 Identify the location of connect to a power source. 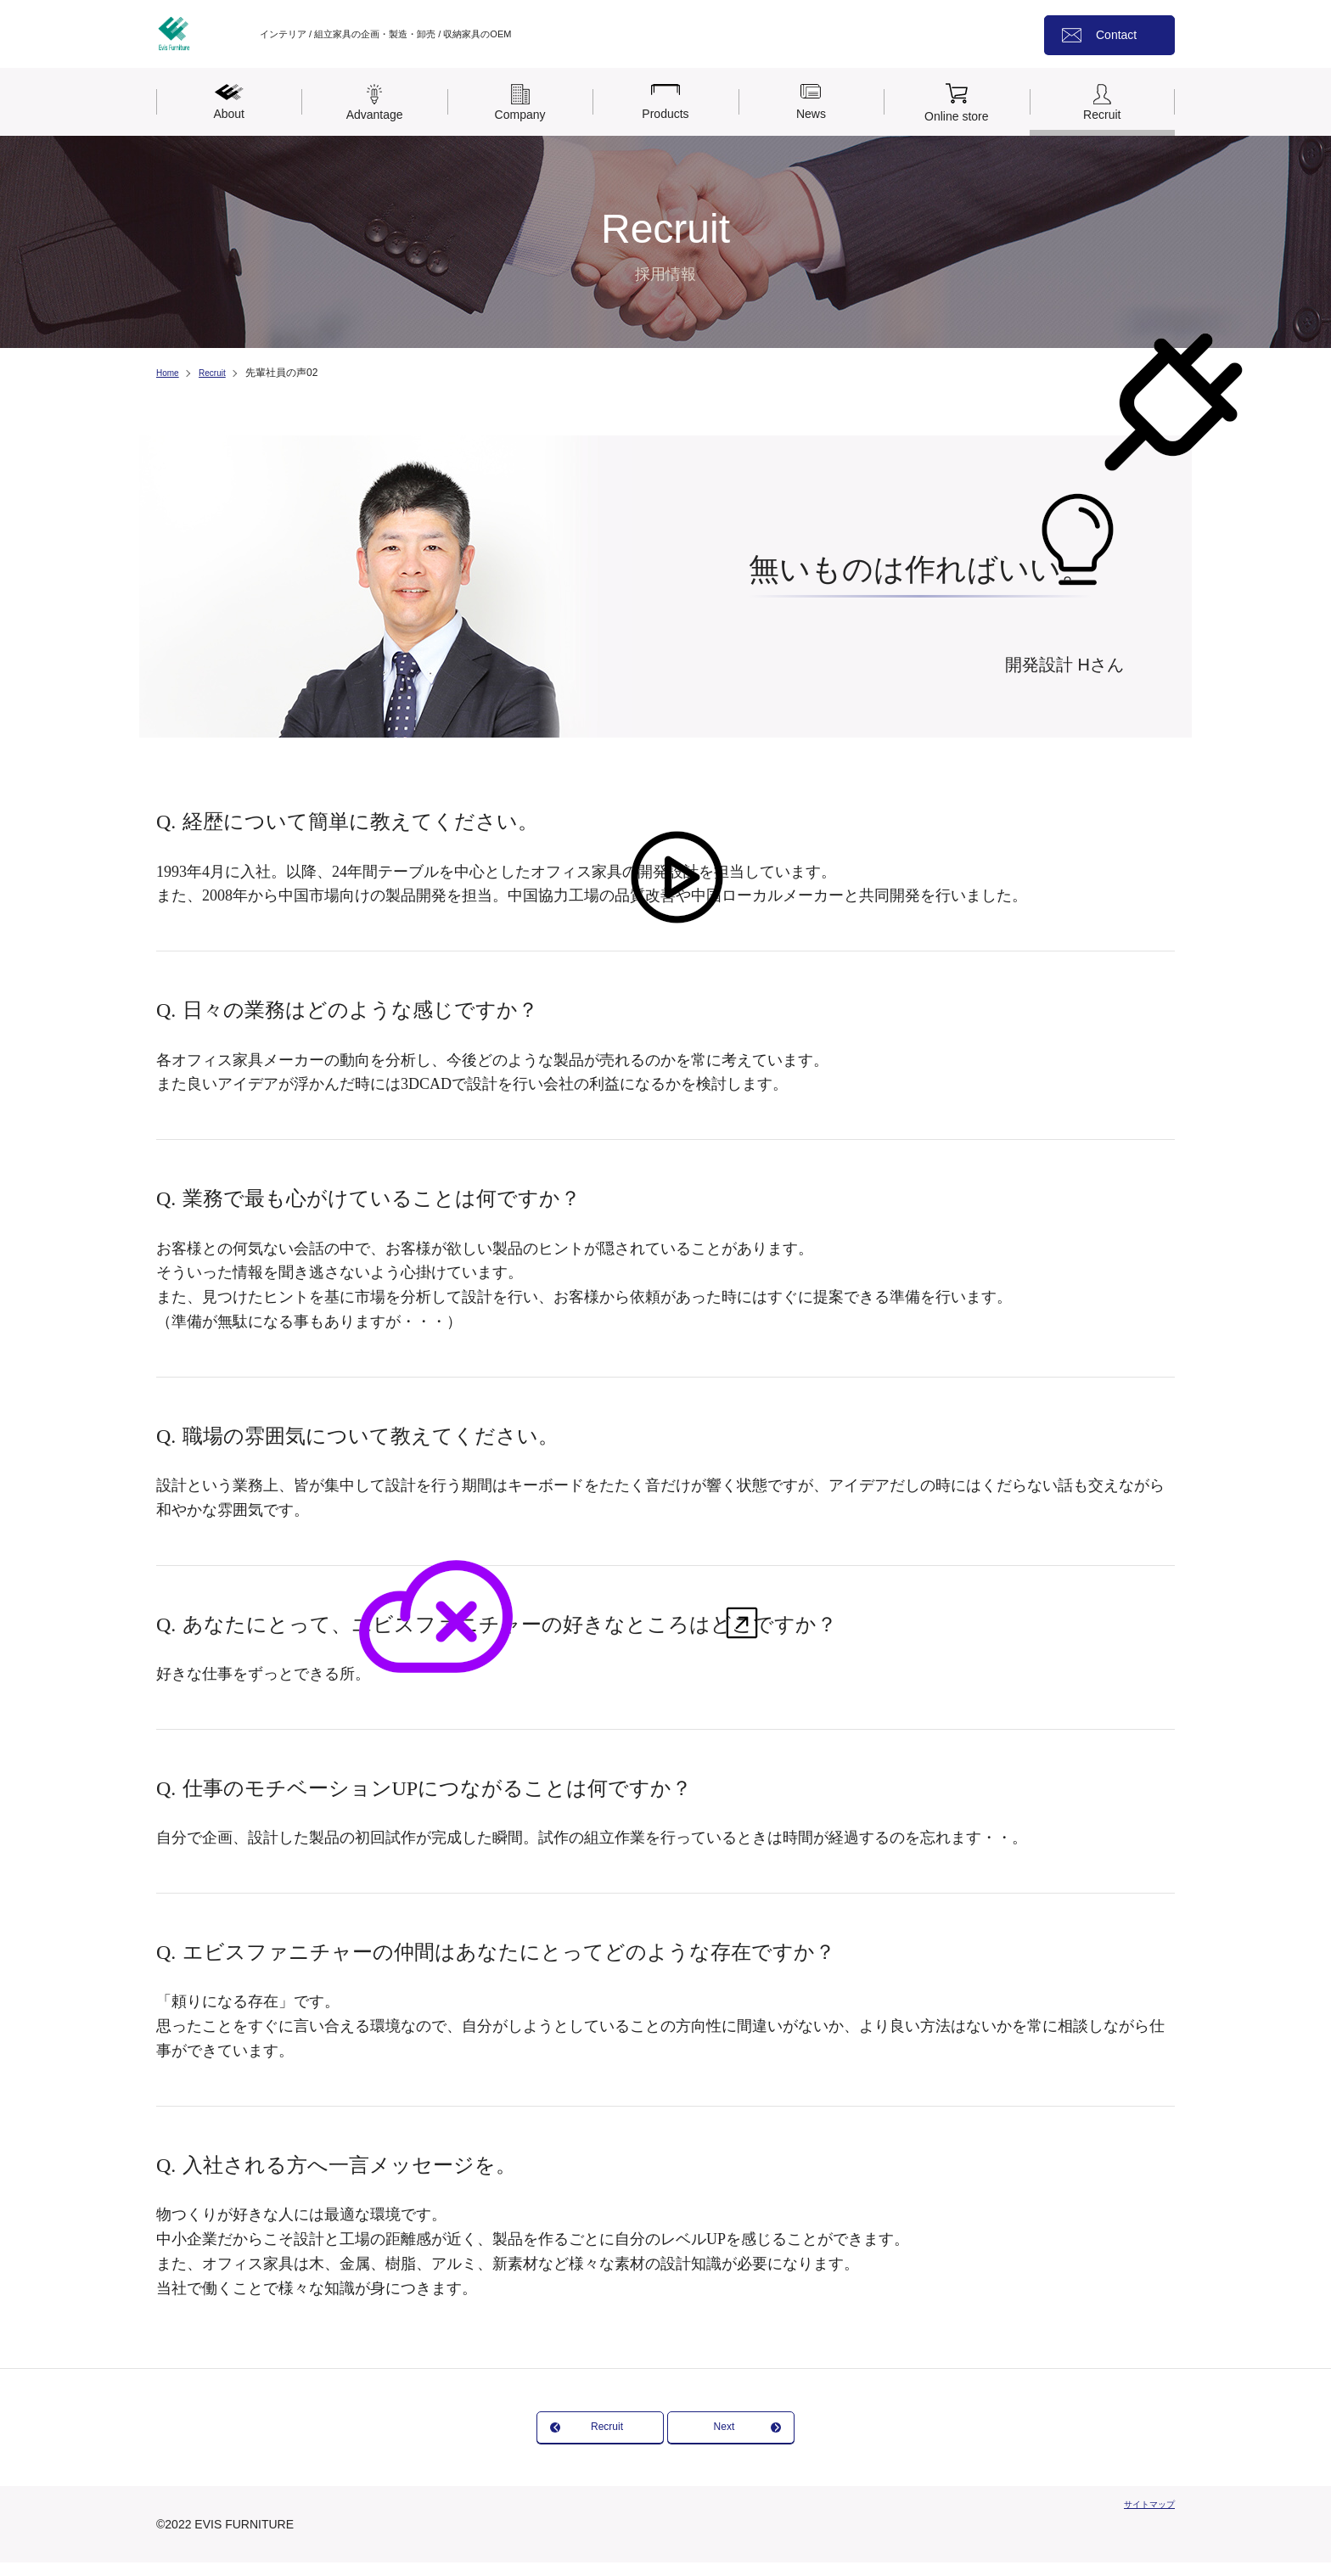
(1171, 404).